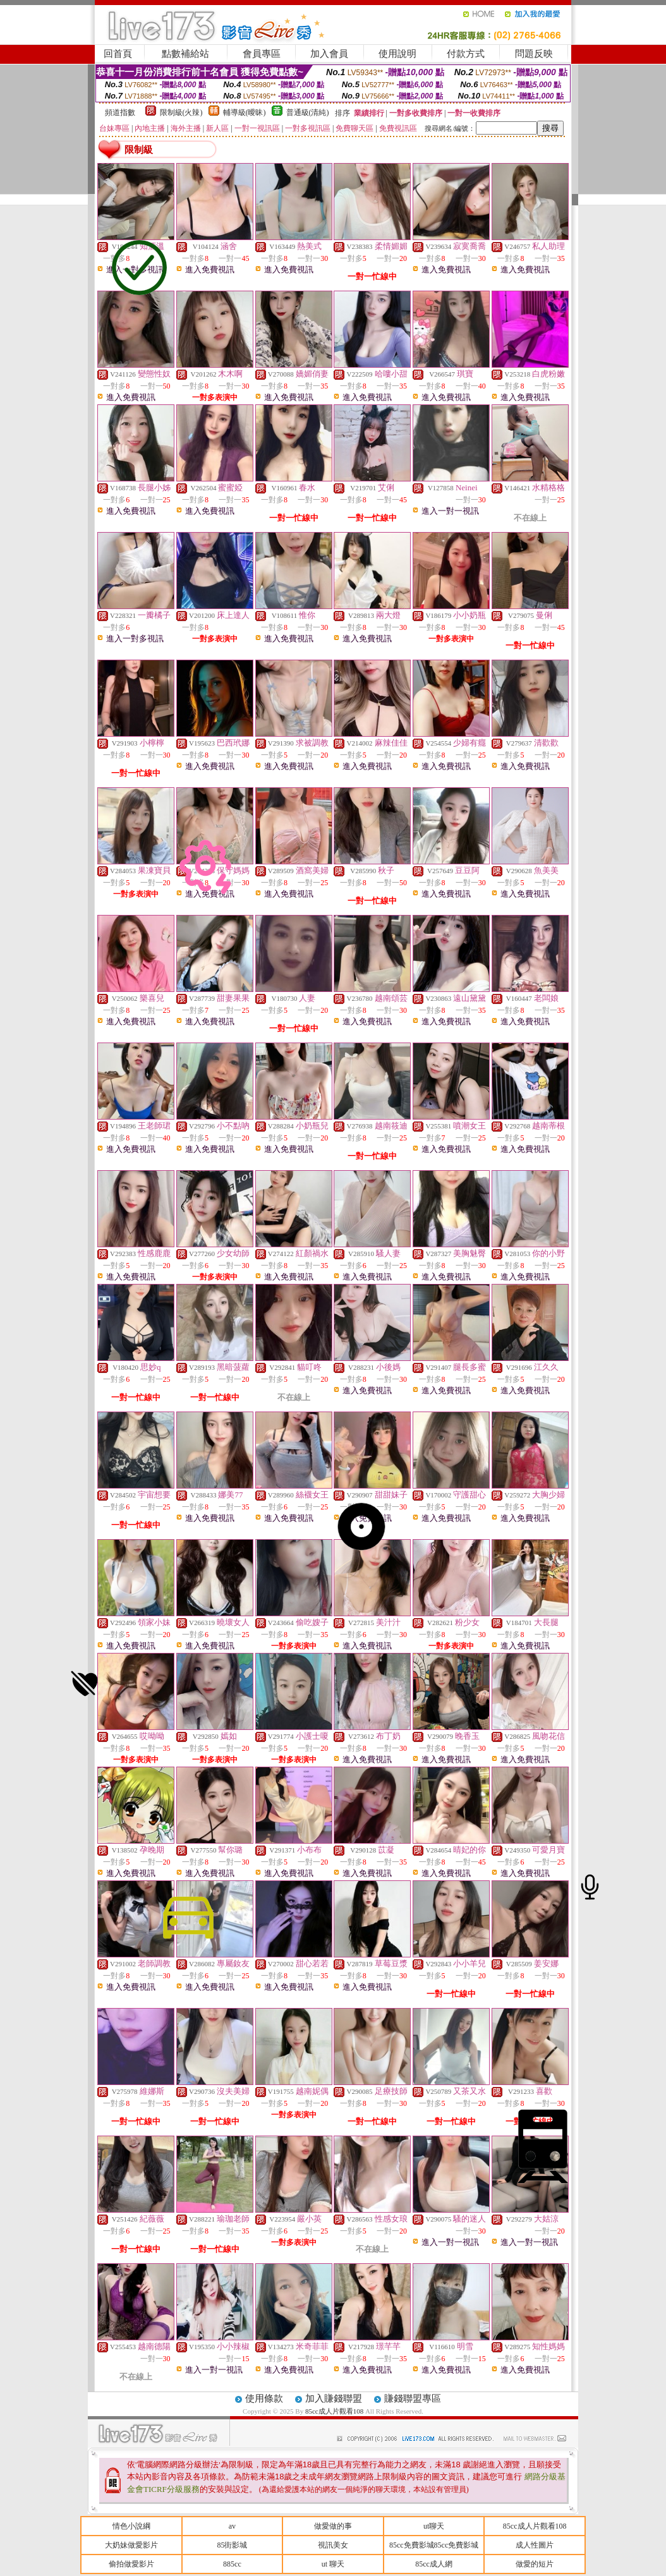  I want to click on view subway or metro transit options, so click(543, 2146).